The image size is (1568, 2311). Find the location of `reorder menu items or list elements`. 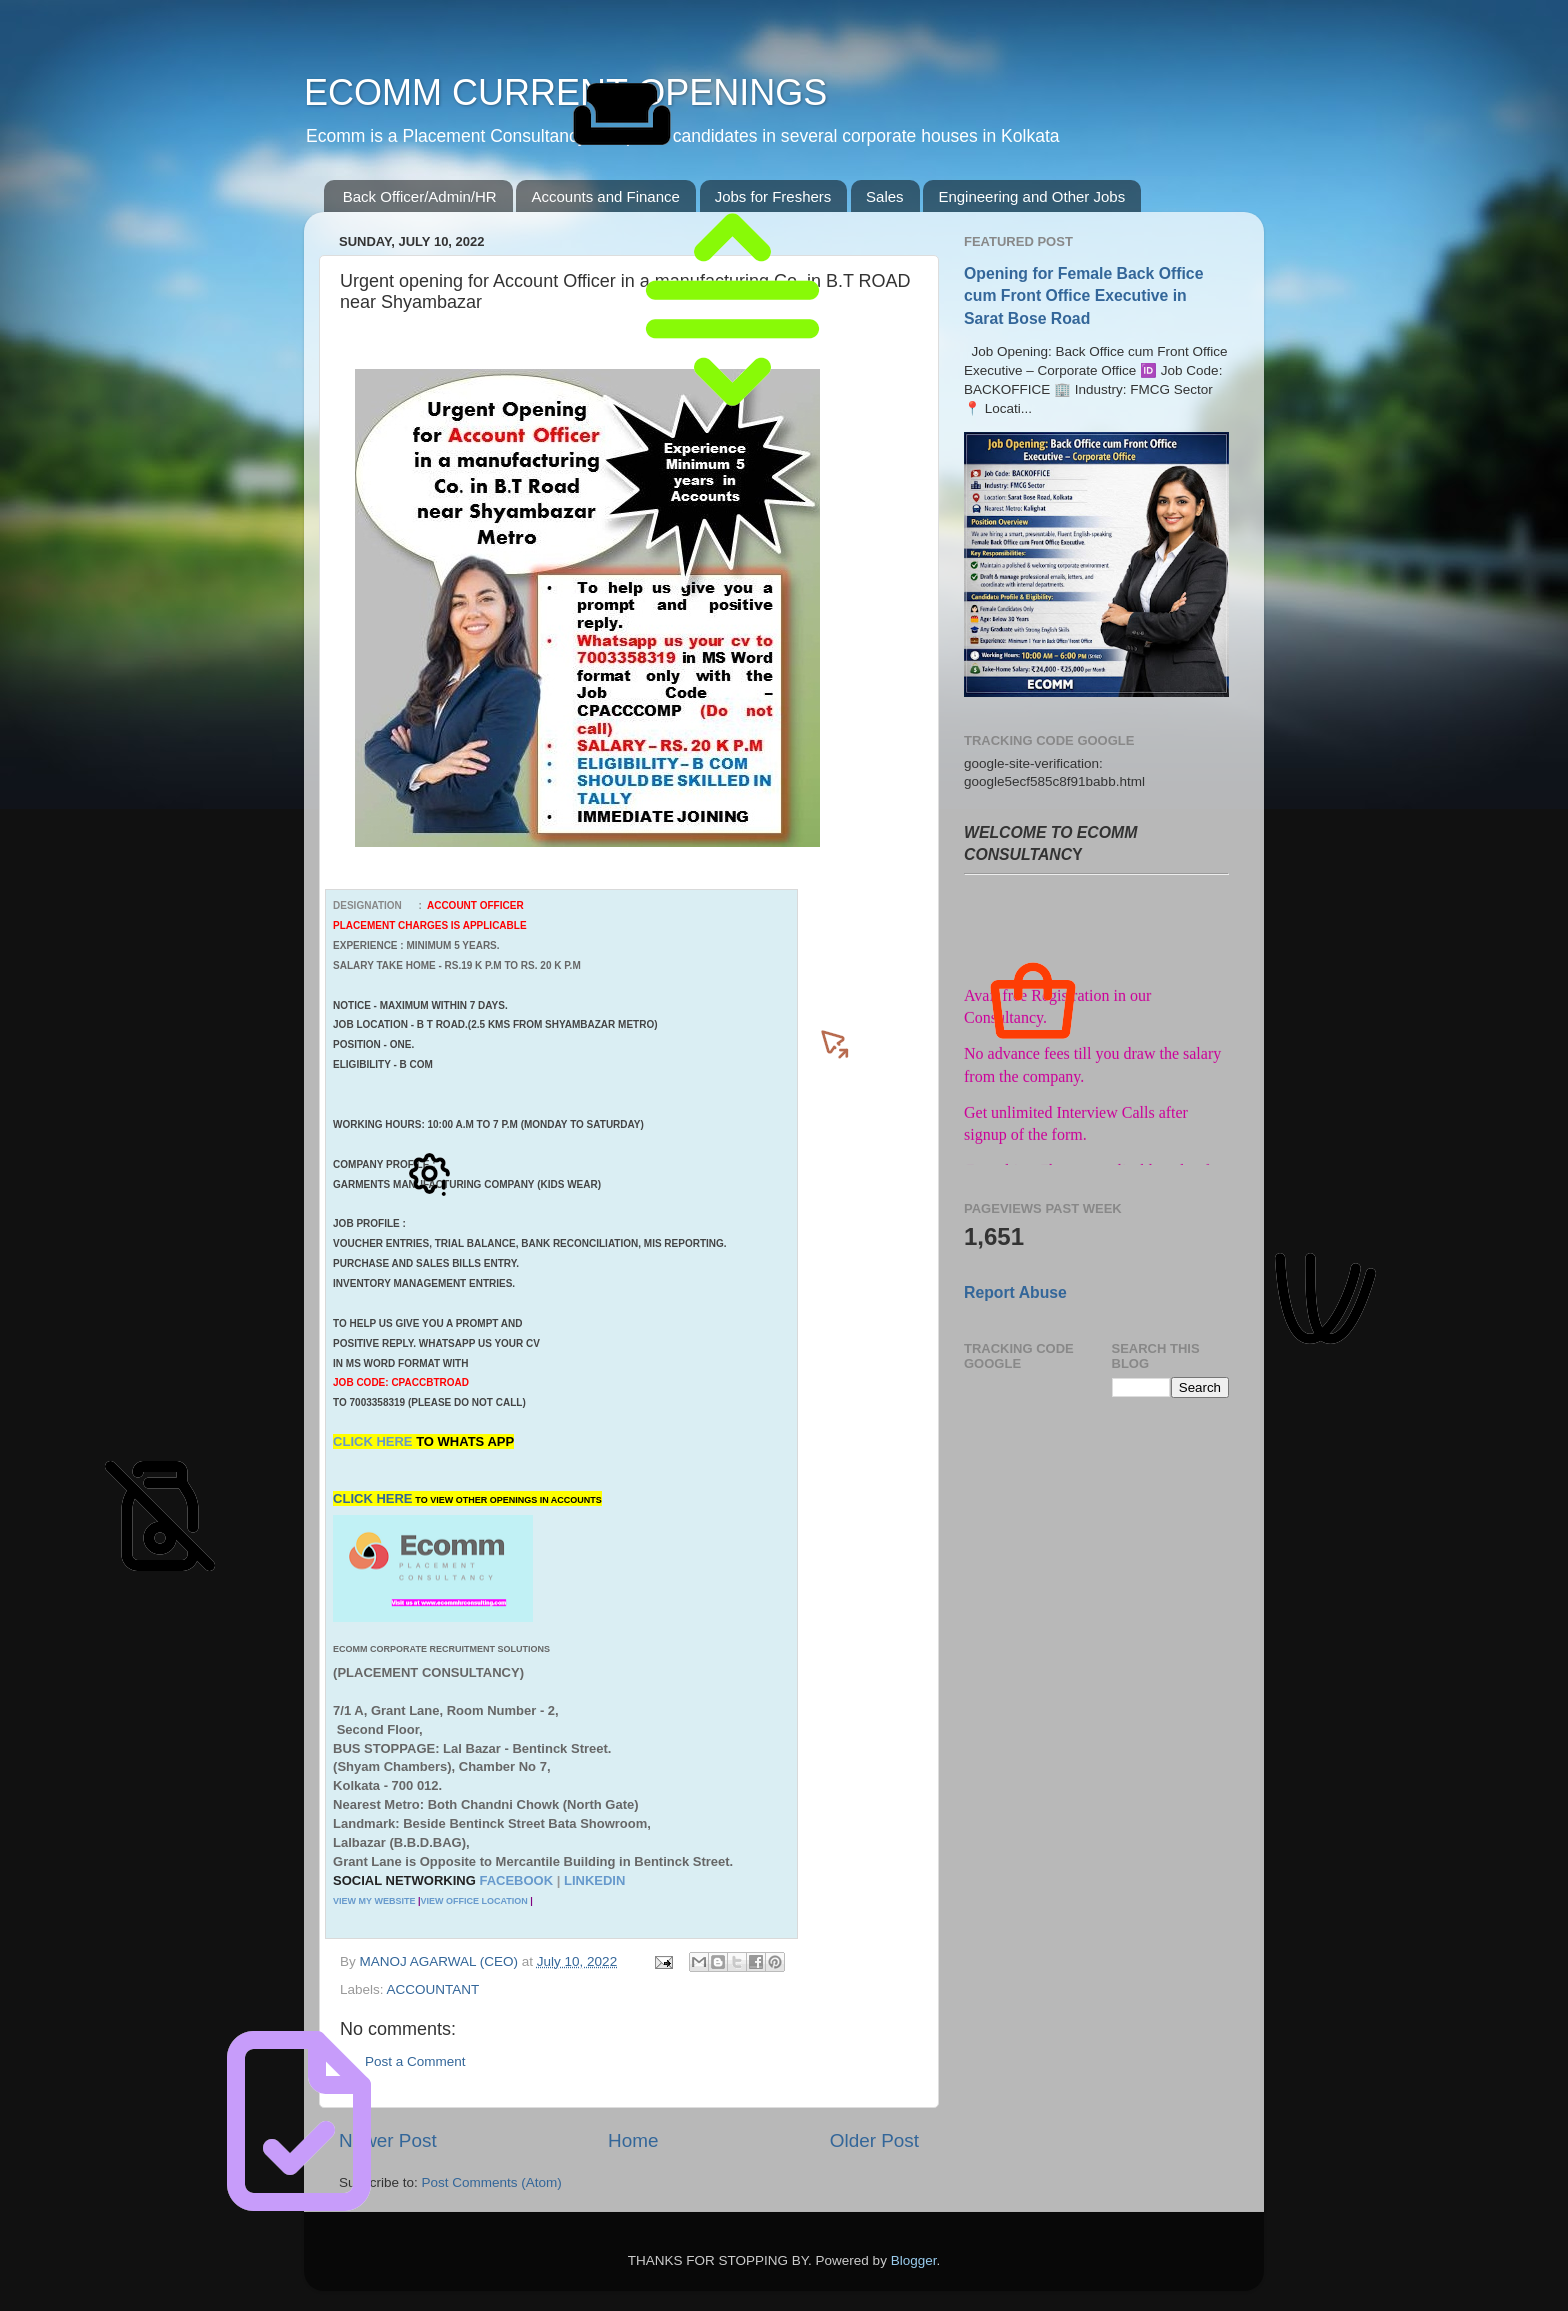

reorder menu items or list elements is located at coordinates (732, 309).